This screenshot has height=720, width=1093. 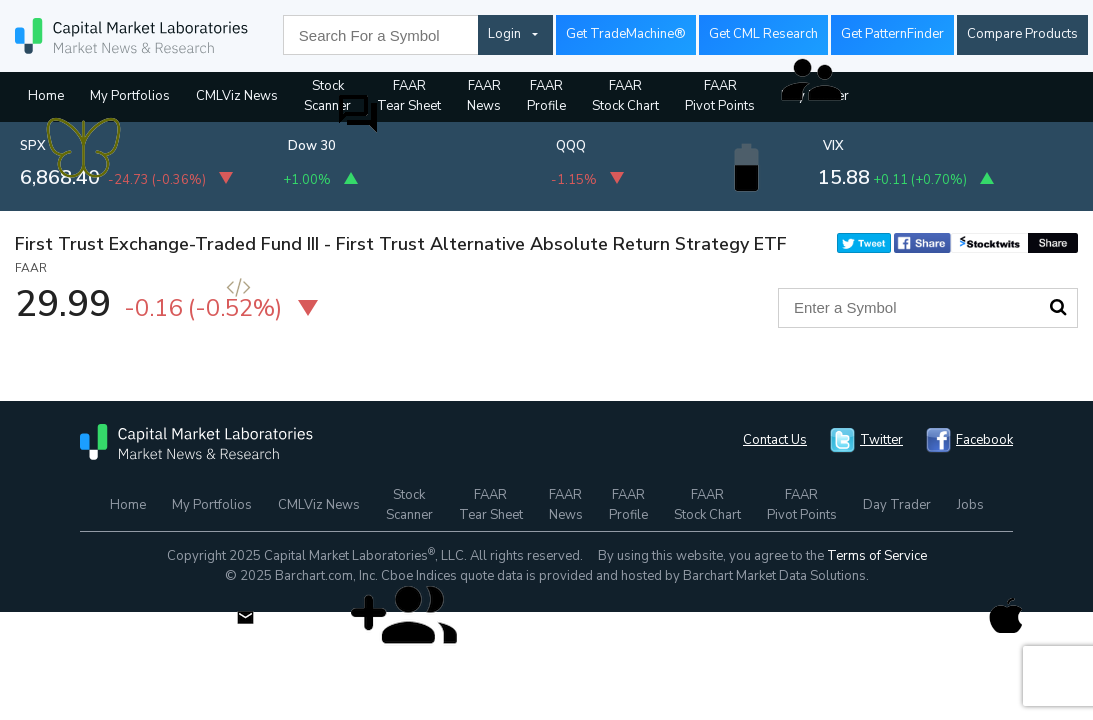 What do you see at coordinates (1007, 618) in the screenshot?
I see `apple brand or product indicator` at bounding box center [1007, 618].